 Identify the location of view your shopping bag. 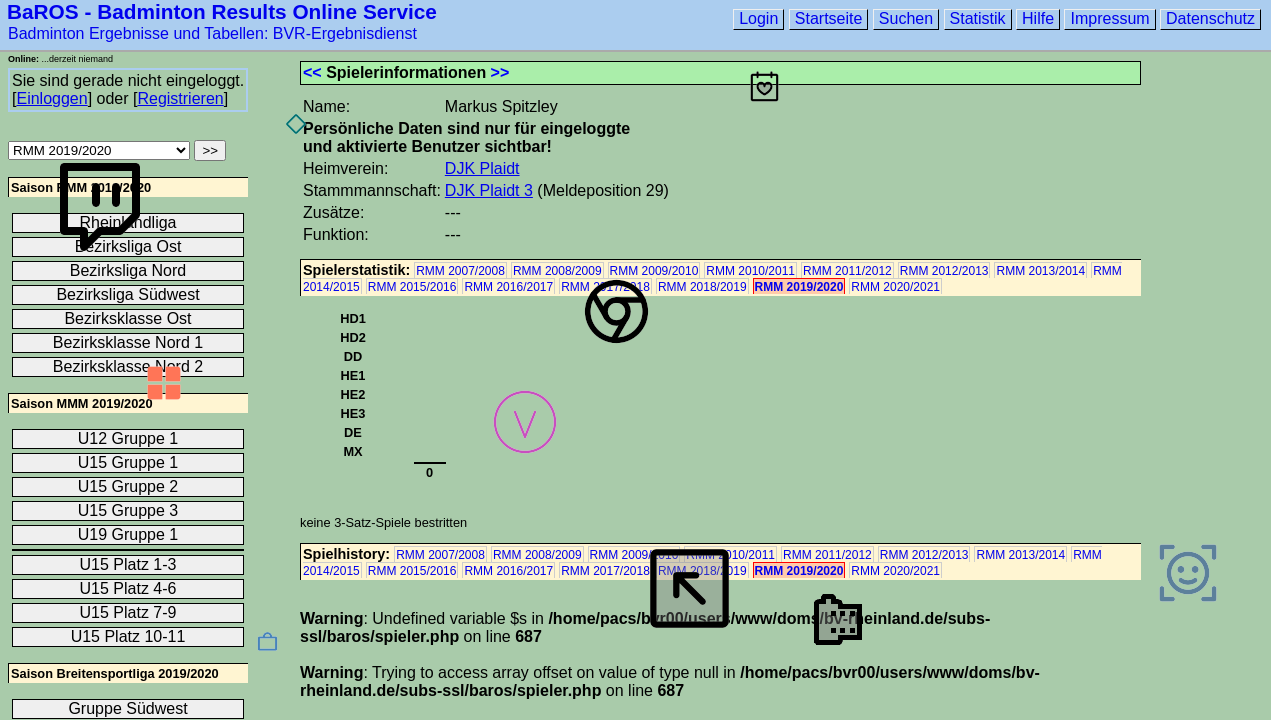
(267, 642).